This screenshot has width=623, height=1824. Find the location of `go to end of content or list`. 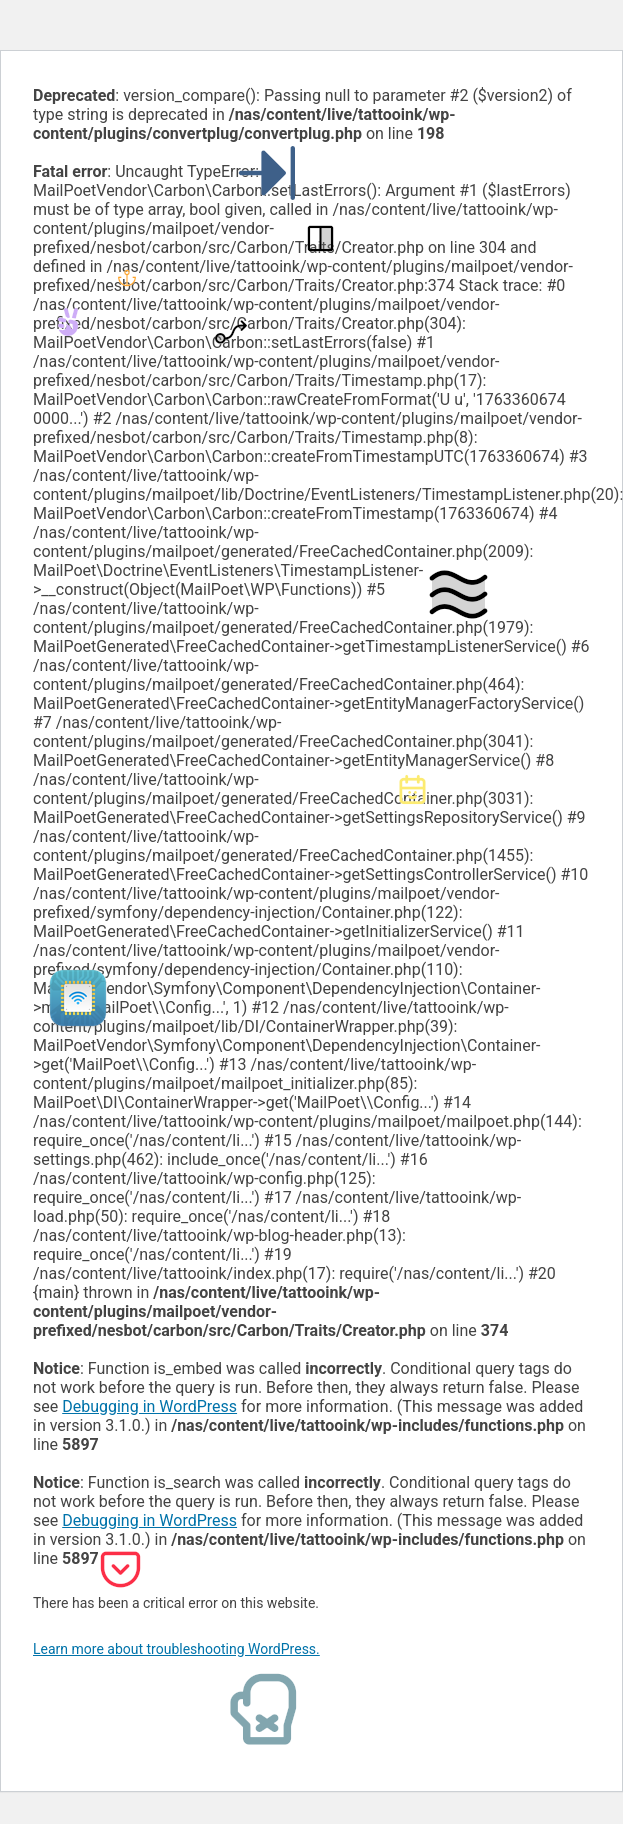

go to end of content or list is located at coordinates (268, 173).